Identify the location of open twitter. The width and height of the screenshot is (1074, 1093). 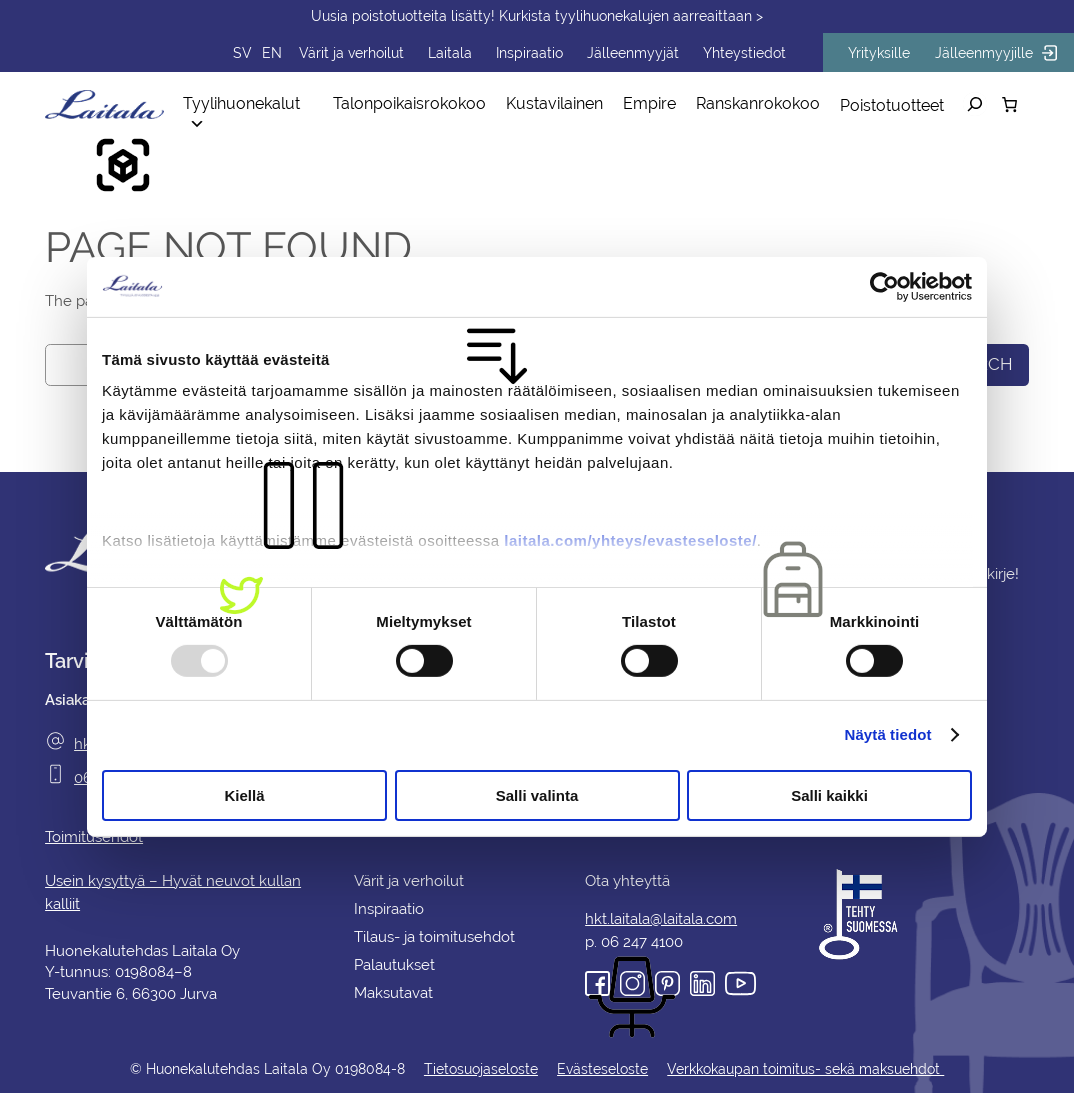
(241, 594).